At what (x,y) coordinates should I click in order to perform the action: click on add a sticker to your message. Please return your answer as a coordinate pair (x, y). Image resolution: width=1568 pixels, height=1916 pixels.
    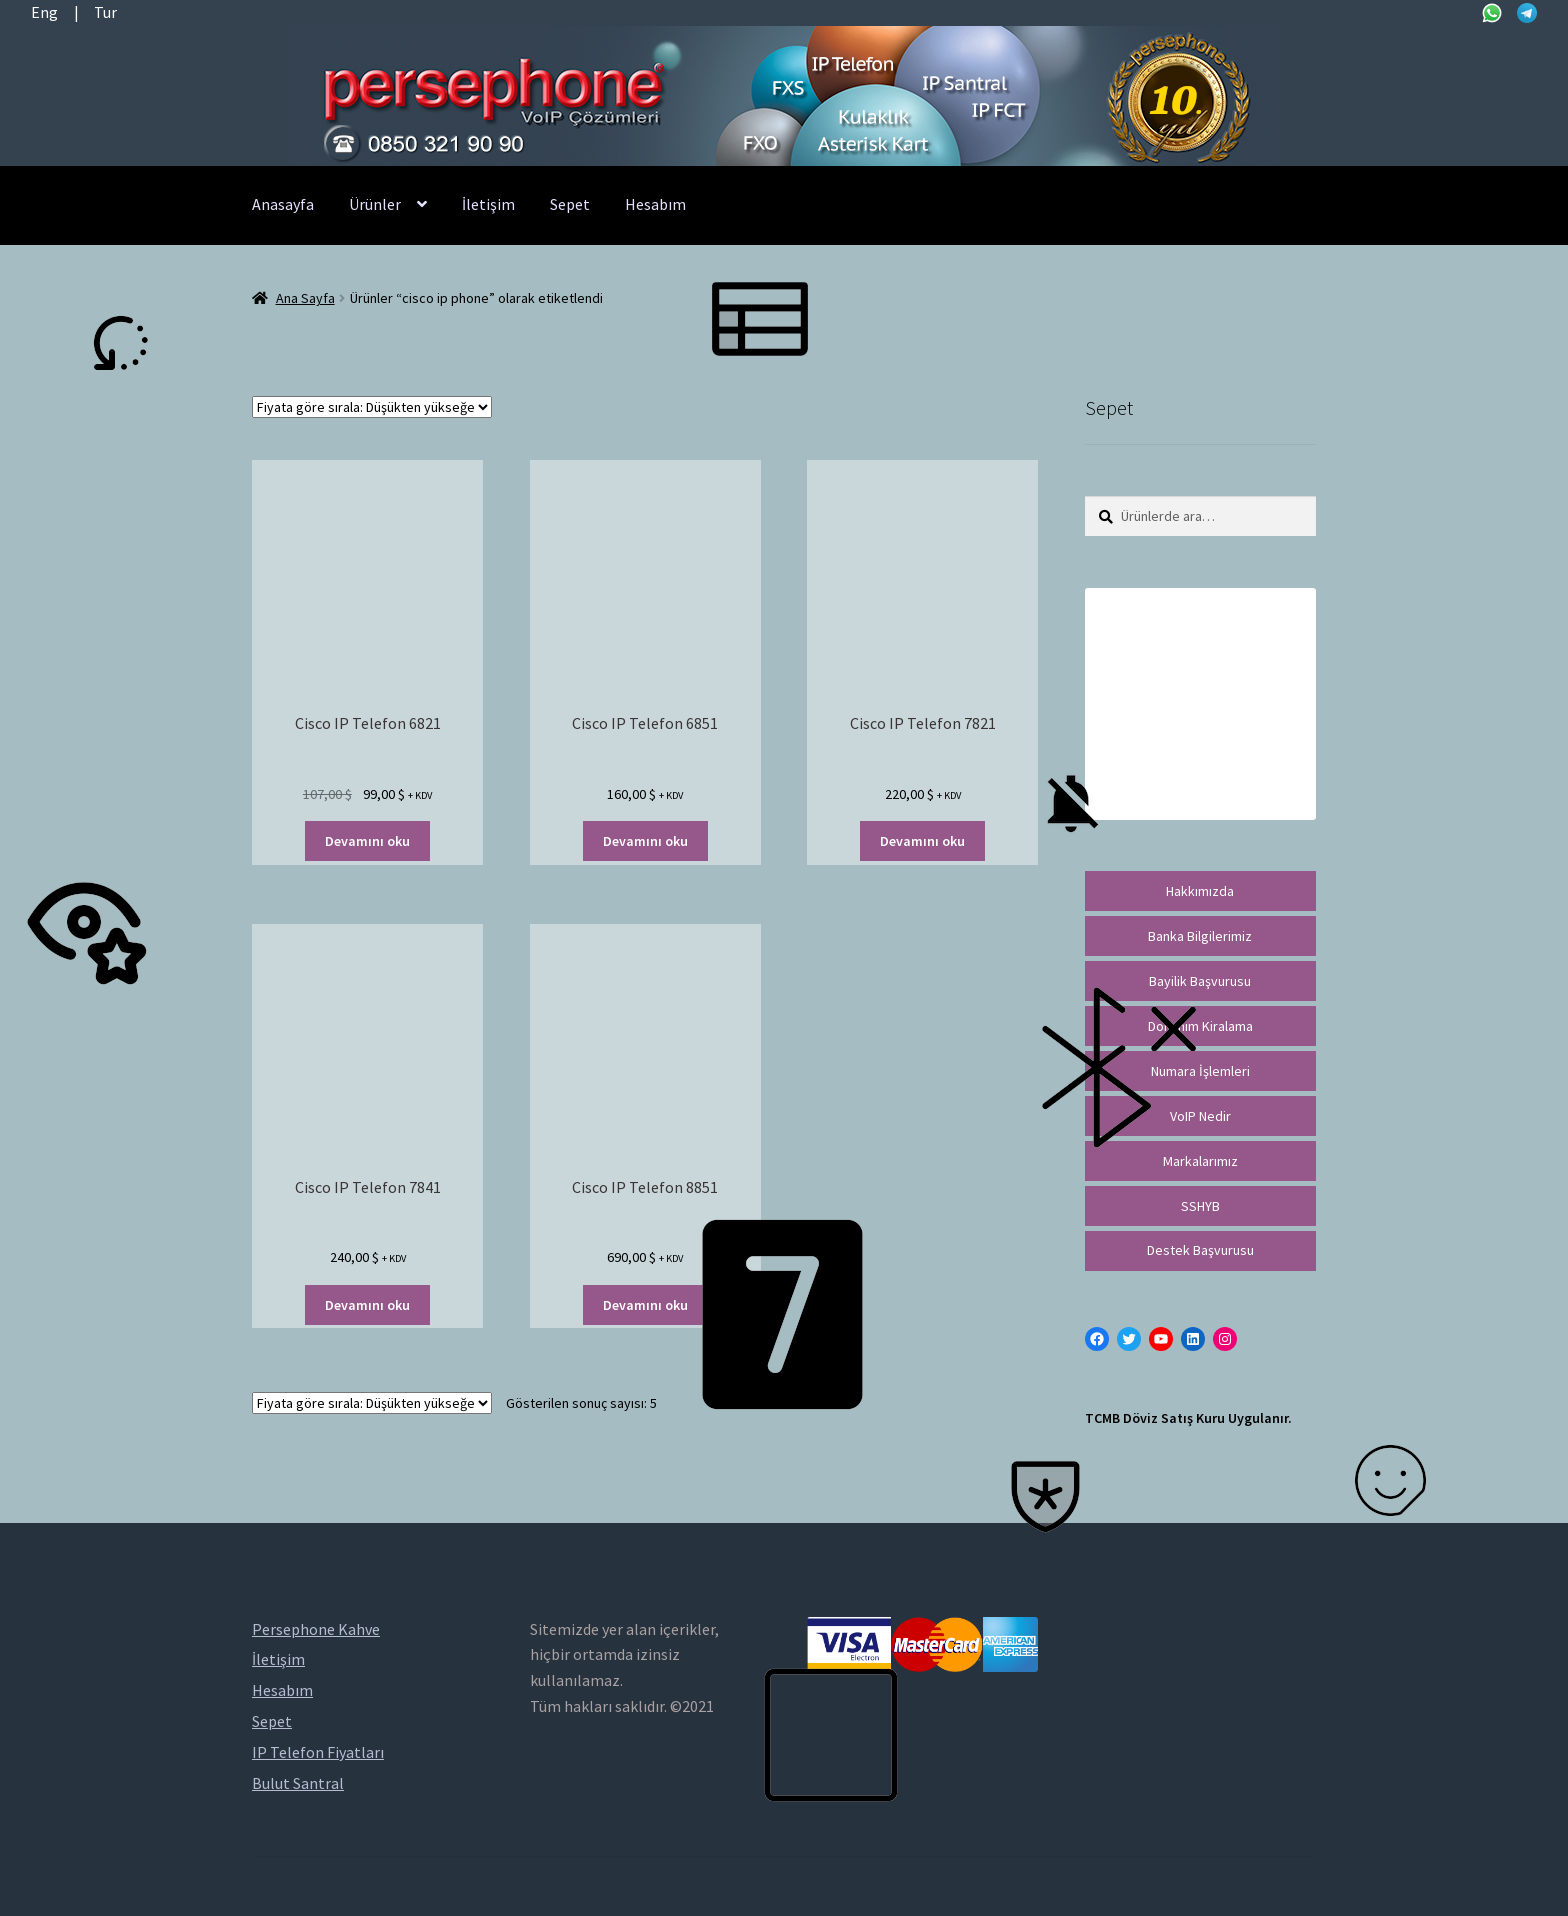
    Looking at the image, I should click on (1390, 1480).